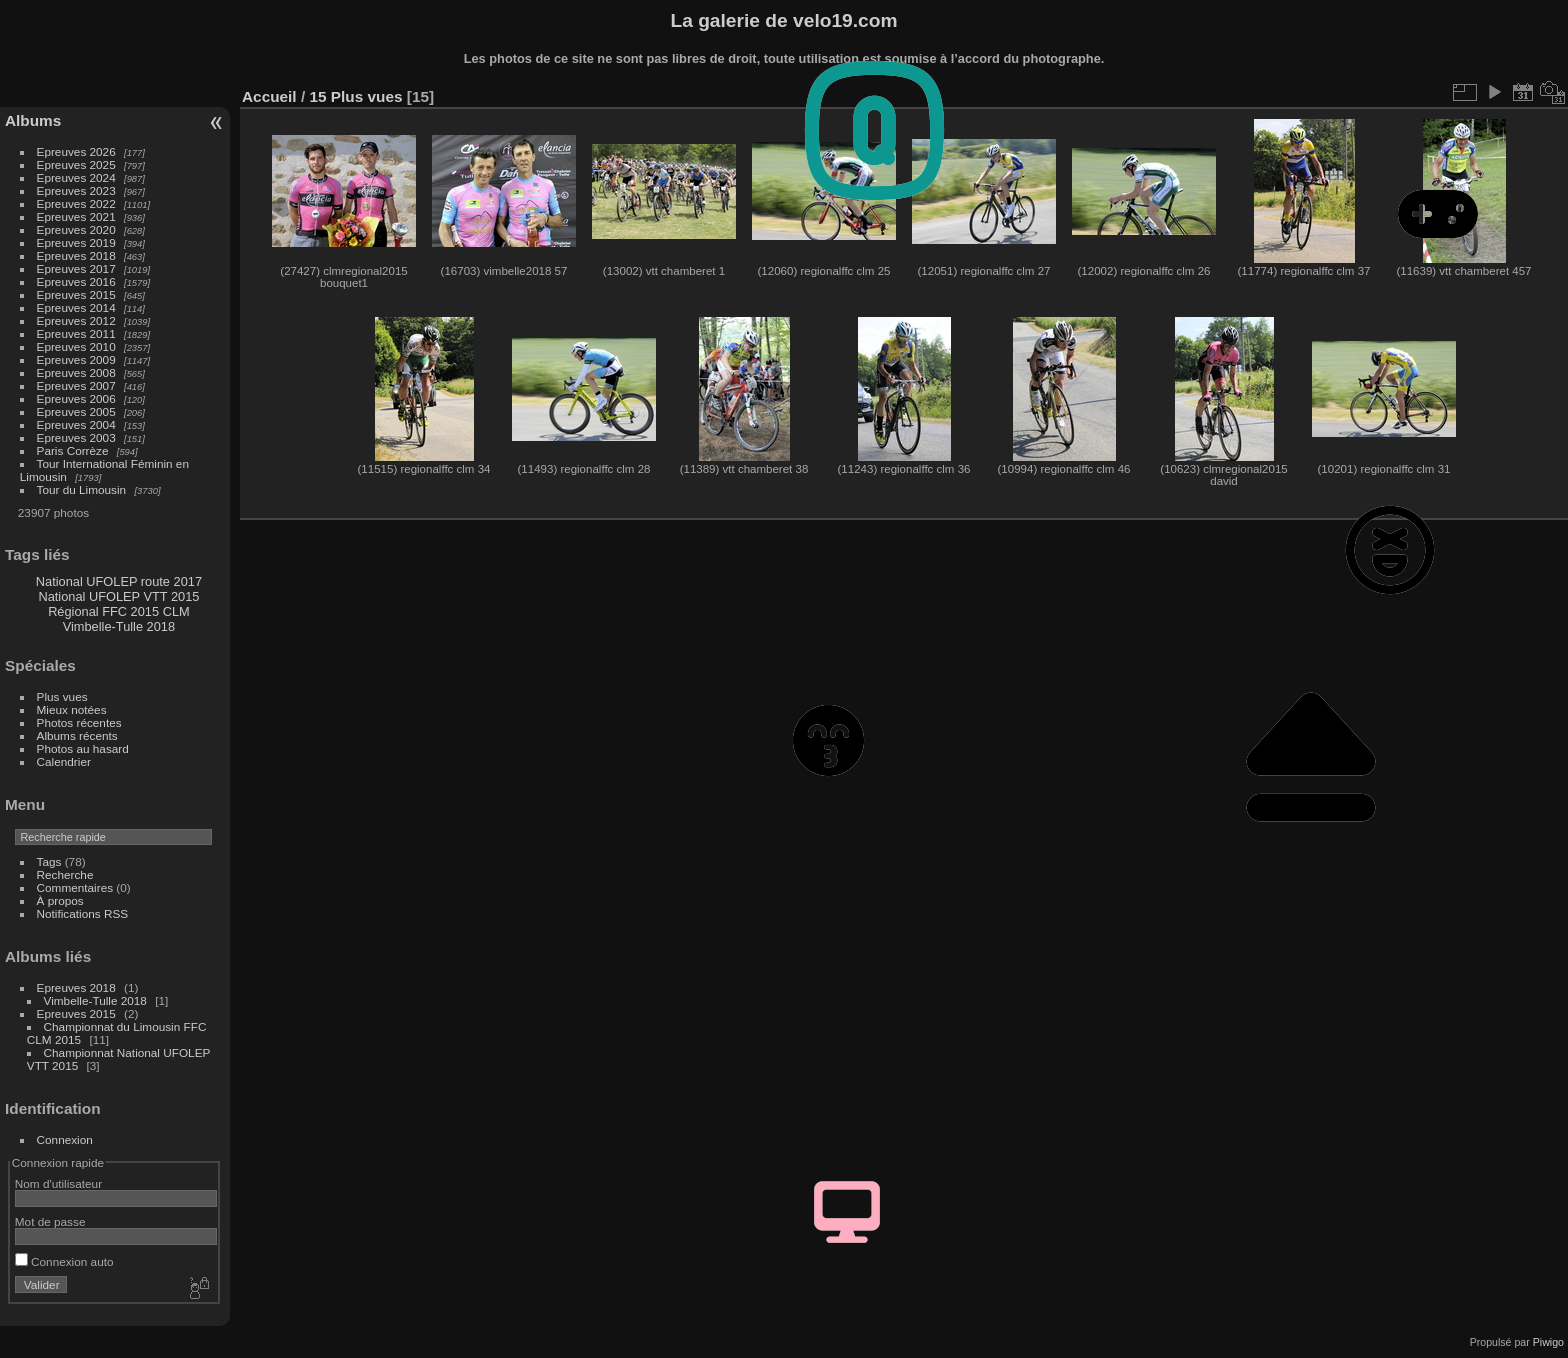 The width and height of the screenshot is (1568, 1358). What do you see at coordinates (828, 740) in the screenshot?
I see `send a kiss or blowing kiss emoji reaction` at bounding box center [828, 740].